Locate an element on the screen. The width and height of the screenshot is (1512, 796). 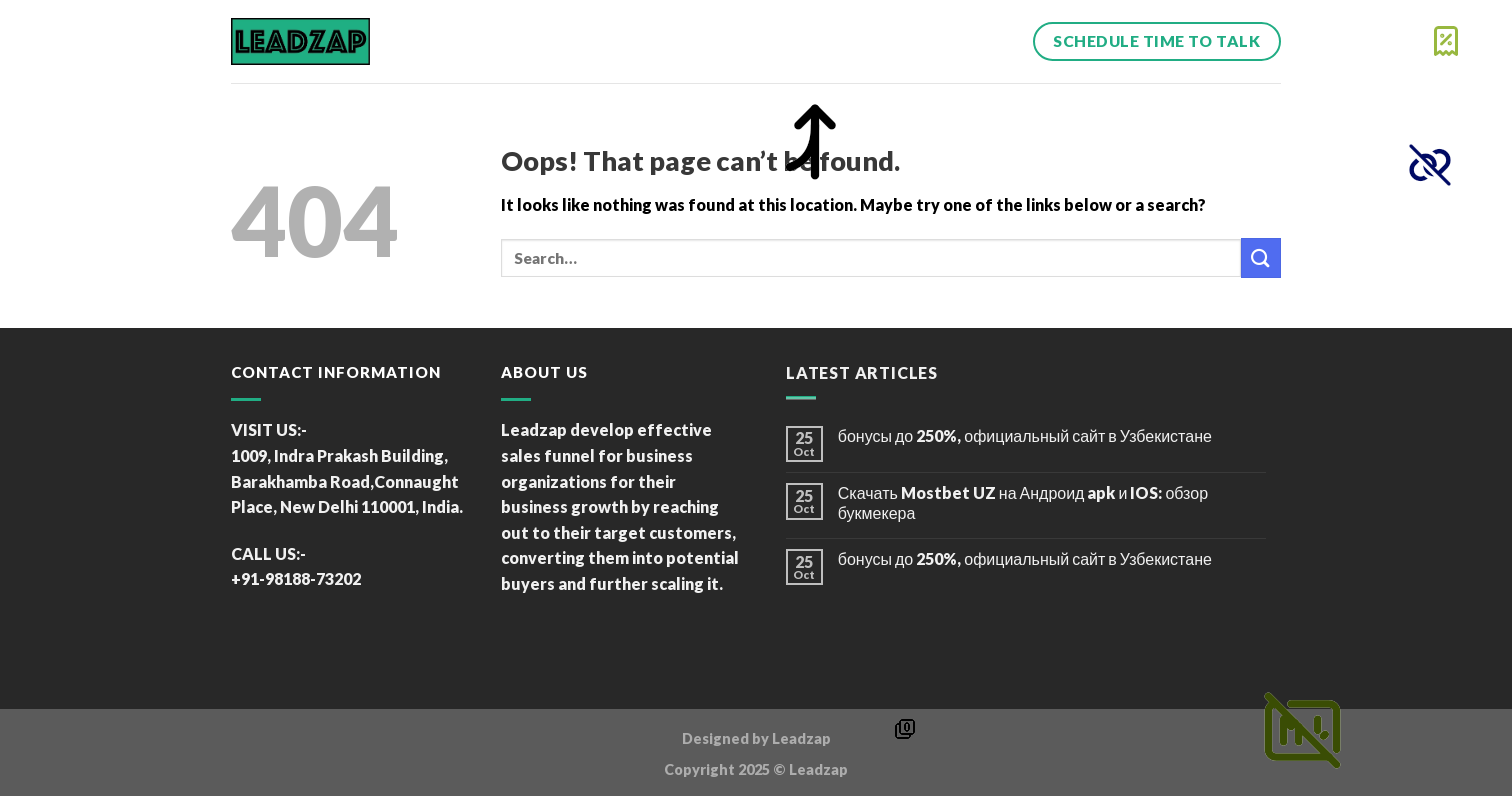
view tax receipt or invoice is located at coordinates (1446, 41).